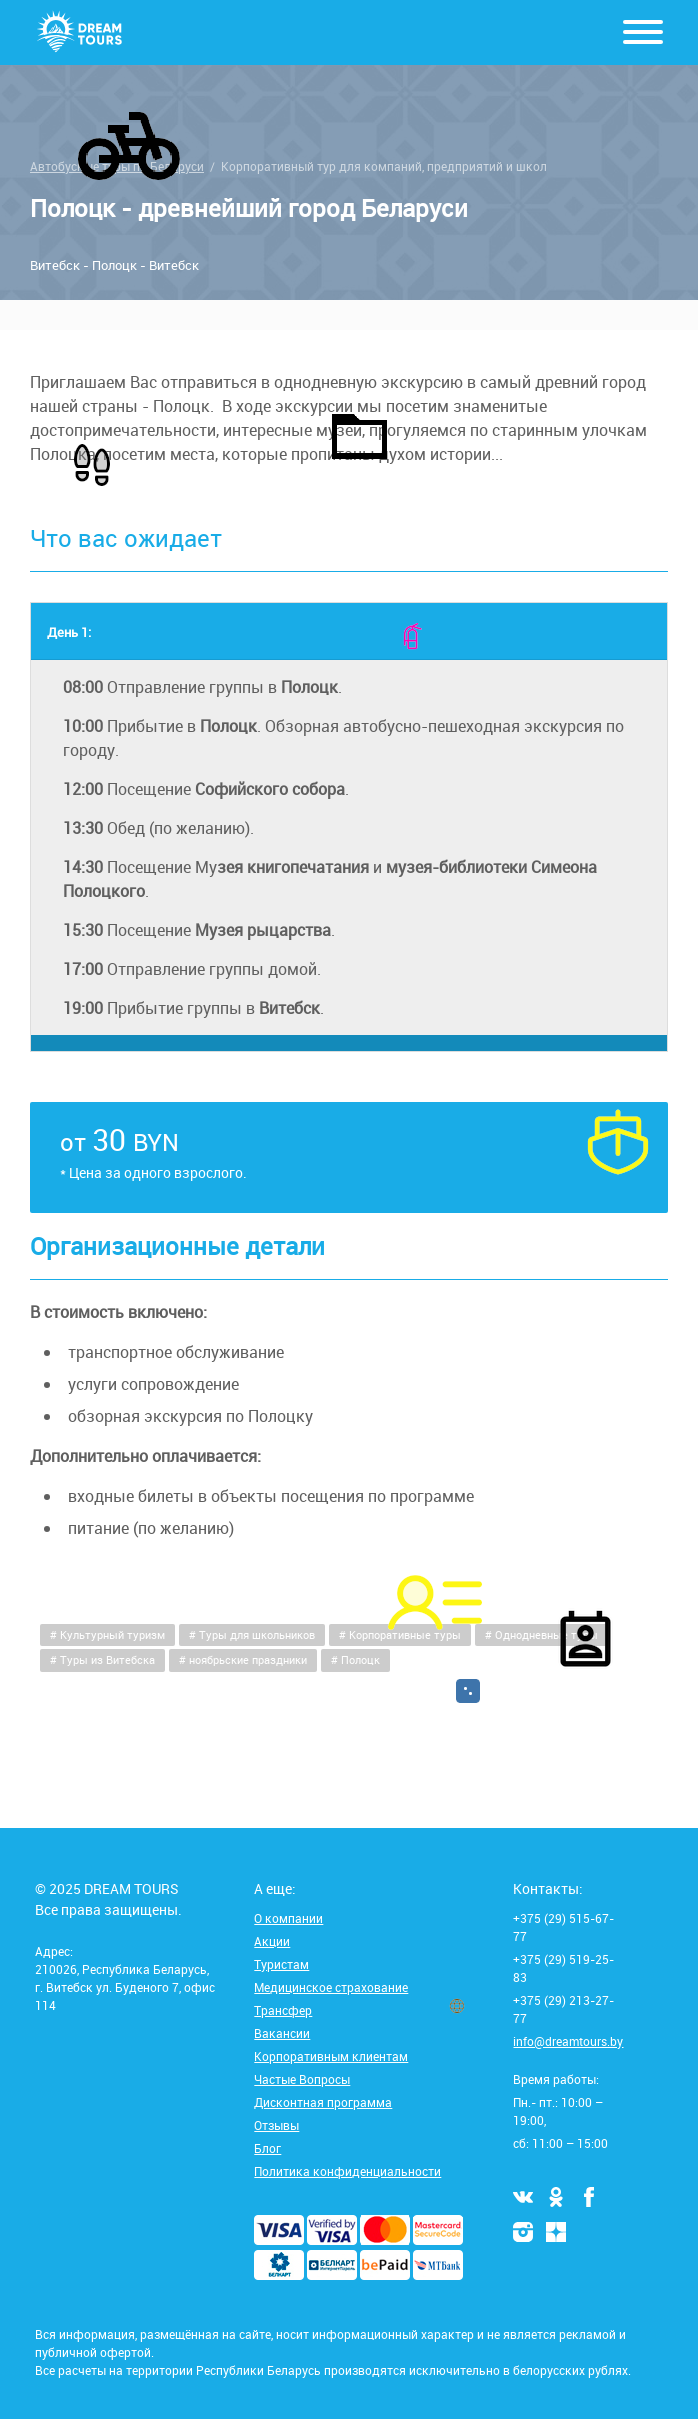 Image resolution: width=698 pixels, height=2419 pixels. What do you see at coordinates (411, 636) in the screenshot?
I see `access fire safety information` at bounding box center [411, 636].